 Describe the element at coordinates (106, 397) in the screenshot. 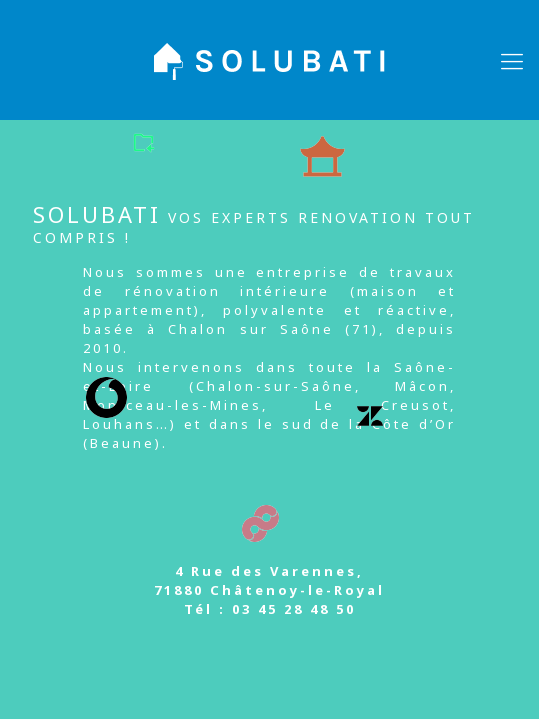

I see `vodafone app or service` at that location.